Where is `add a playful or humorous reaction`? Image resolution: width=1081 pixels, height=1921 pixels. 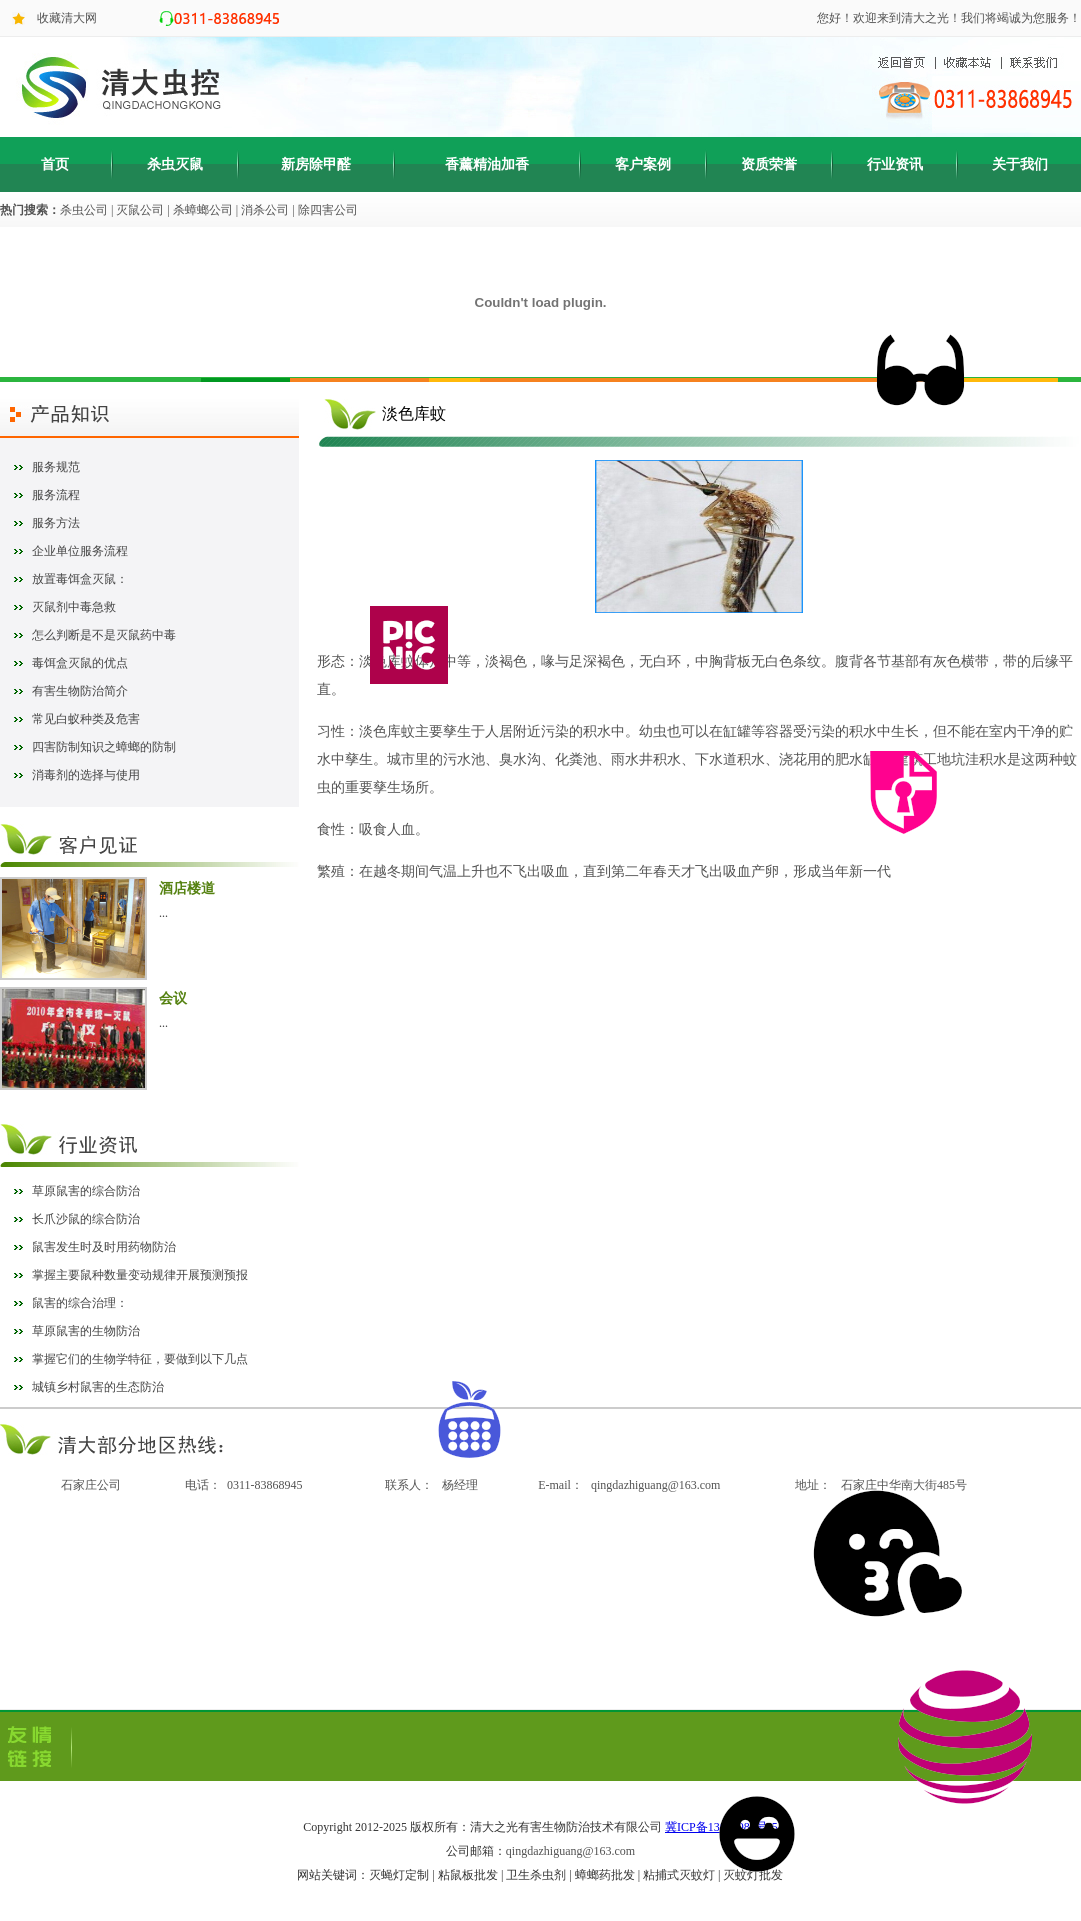
add a playful or humorous reaction is located at coordinates (757, 1834).